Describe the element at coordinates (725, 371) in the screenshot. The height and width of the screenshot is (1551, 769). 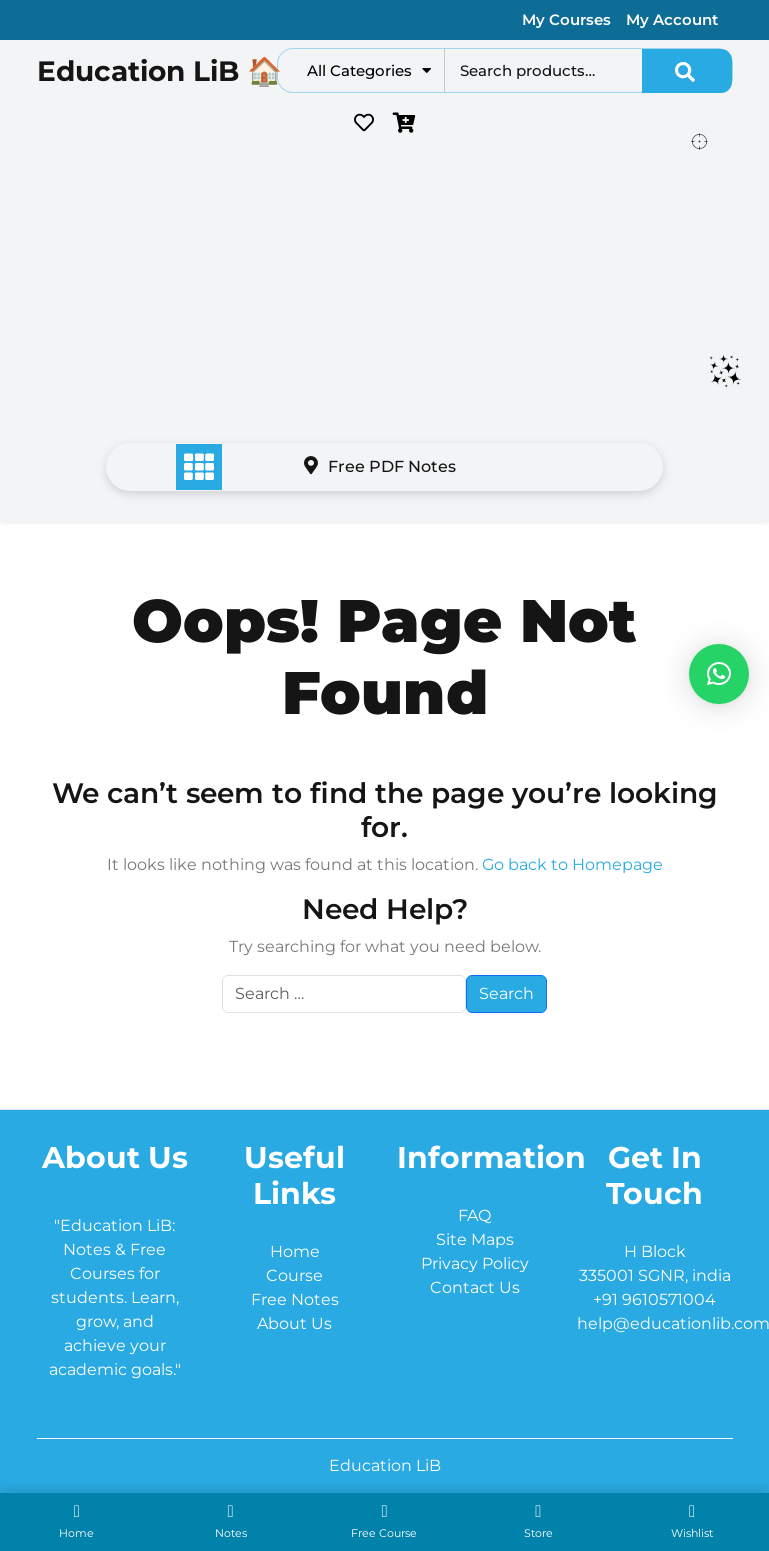
I see `indicates magic or special ability activation` at that location.